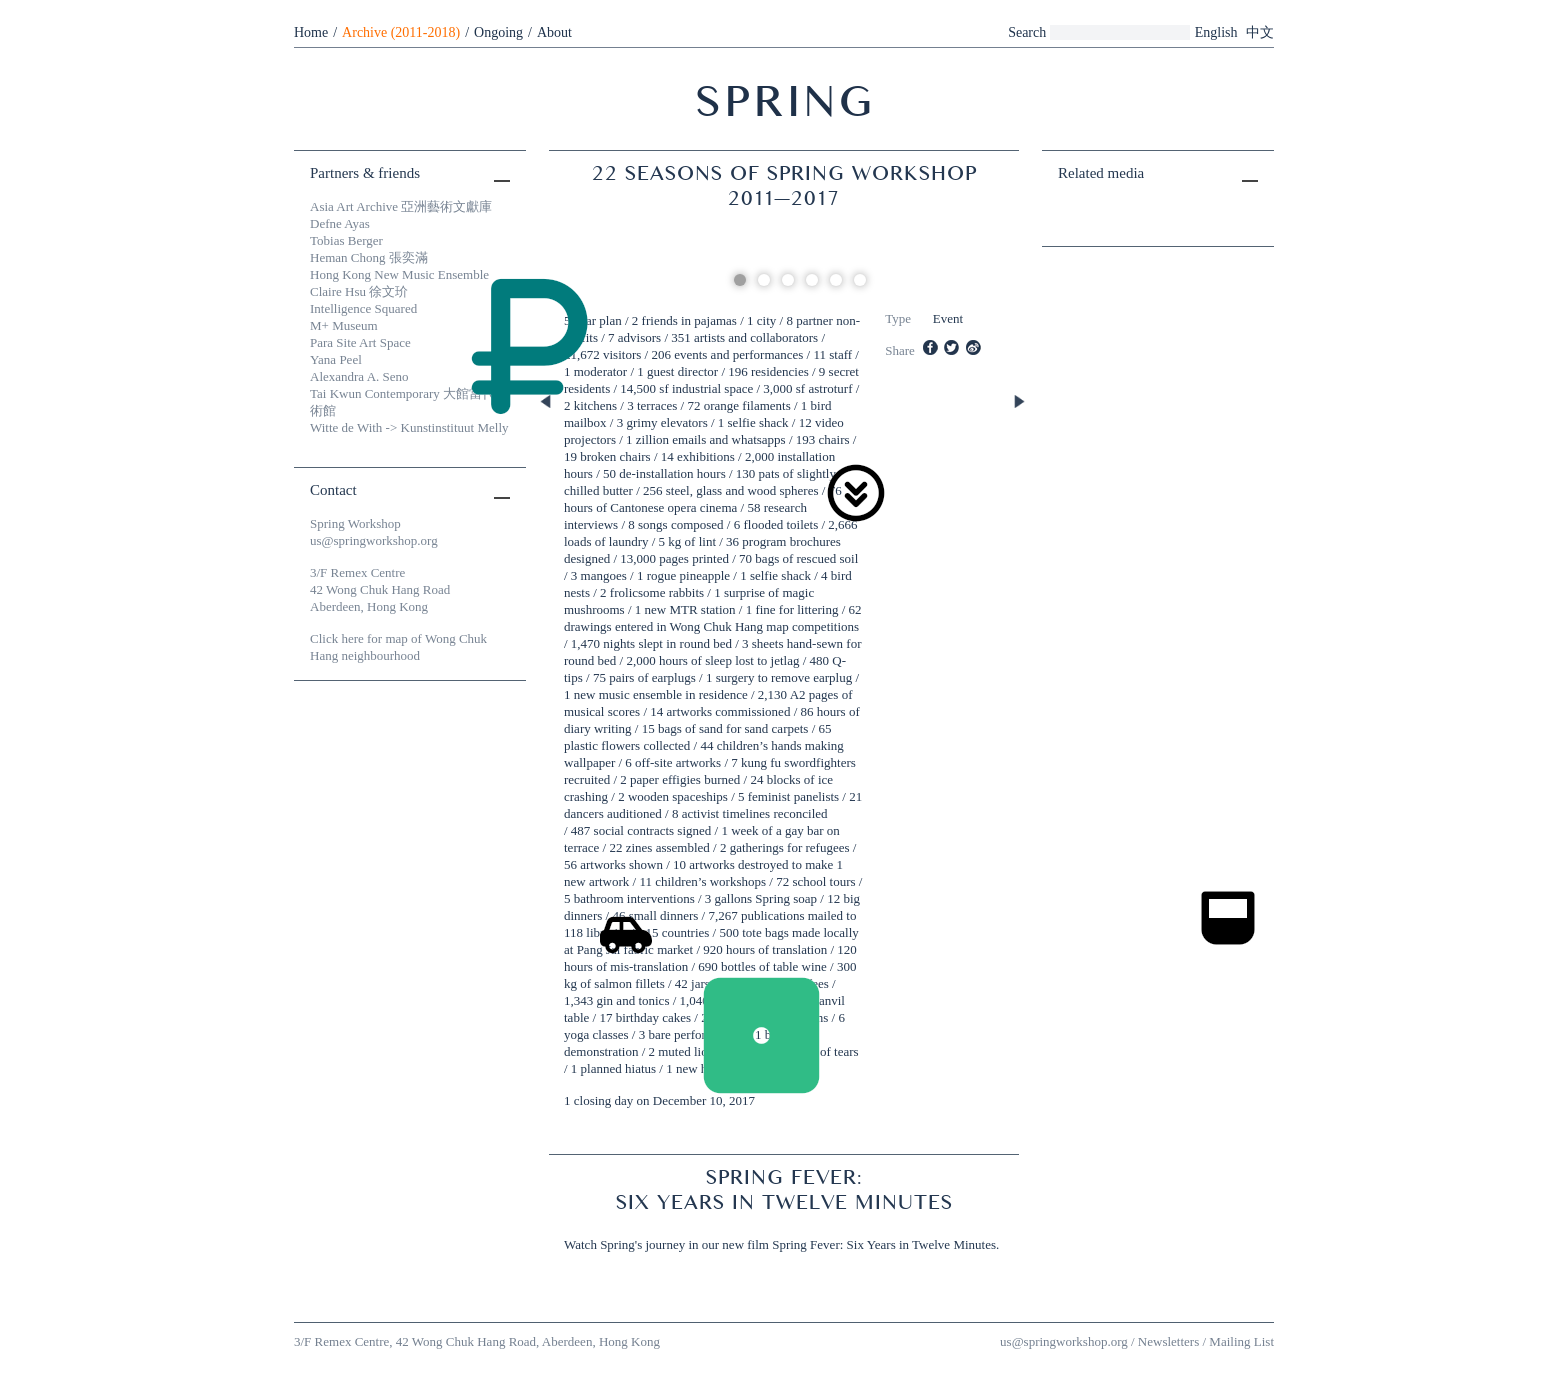 The width and height of the screenshot is (1568, 1377). What do you see at coordinates (534, 346) in the screenshot?
I see `indicates russian ruble currency` at bounding box center [534, 346].